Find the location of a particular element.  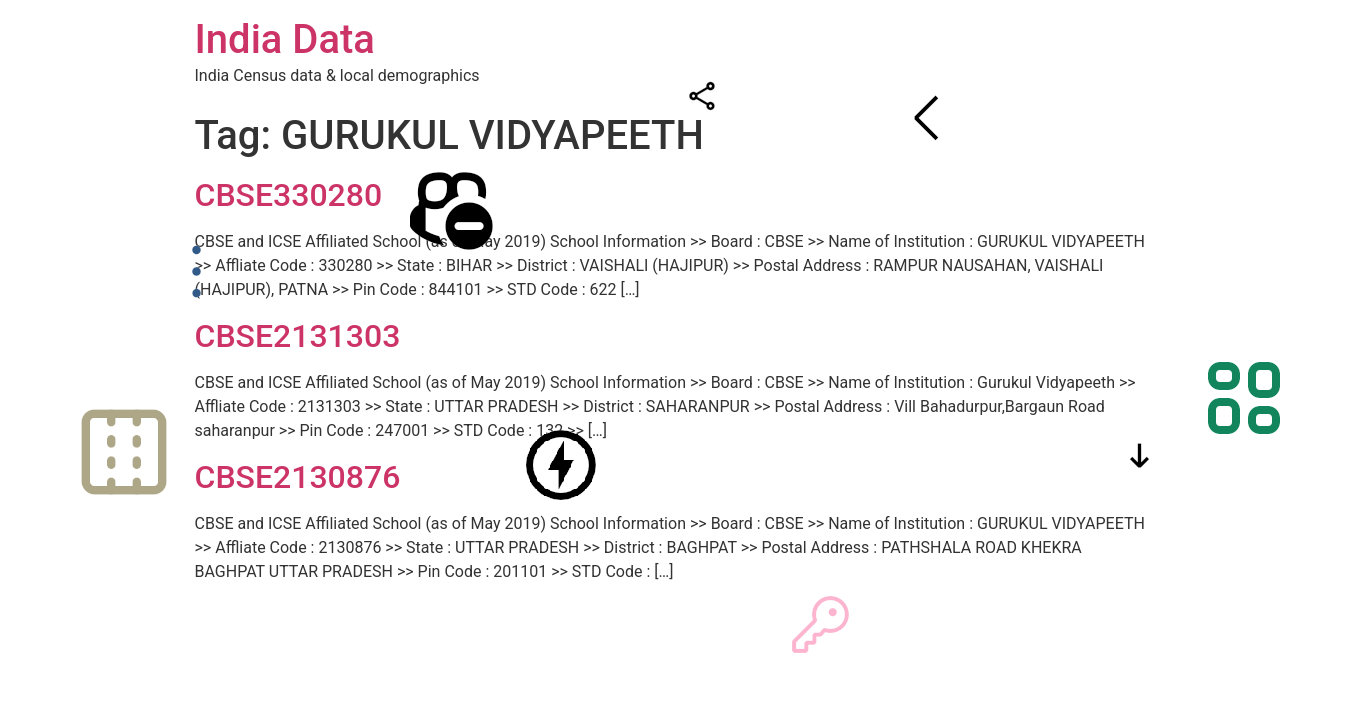

switch to grid view layout is located at coordinates (1244, 398).